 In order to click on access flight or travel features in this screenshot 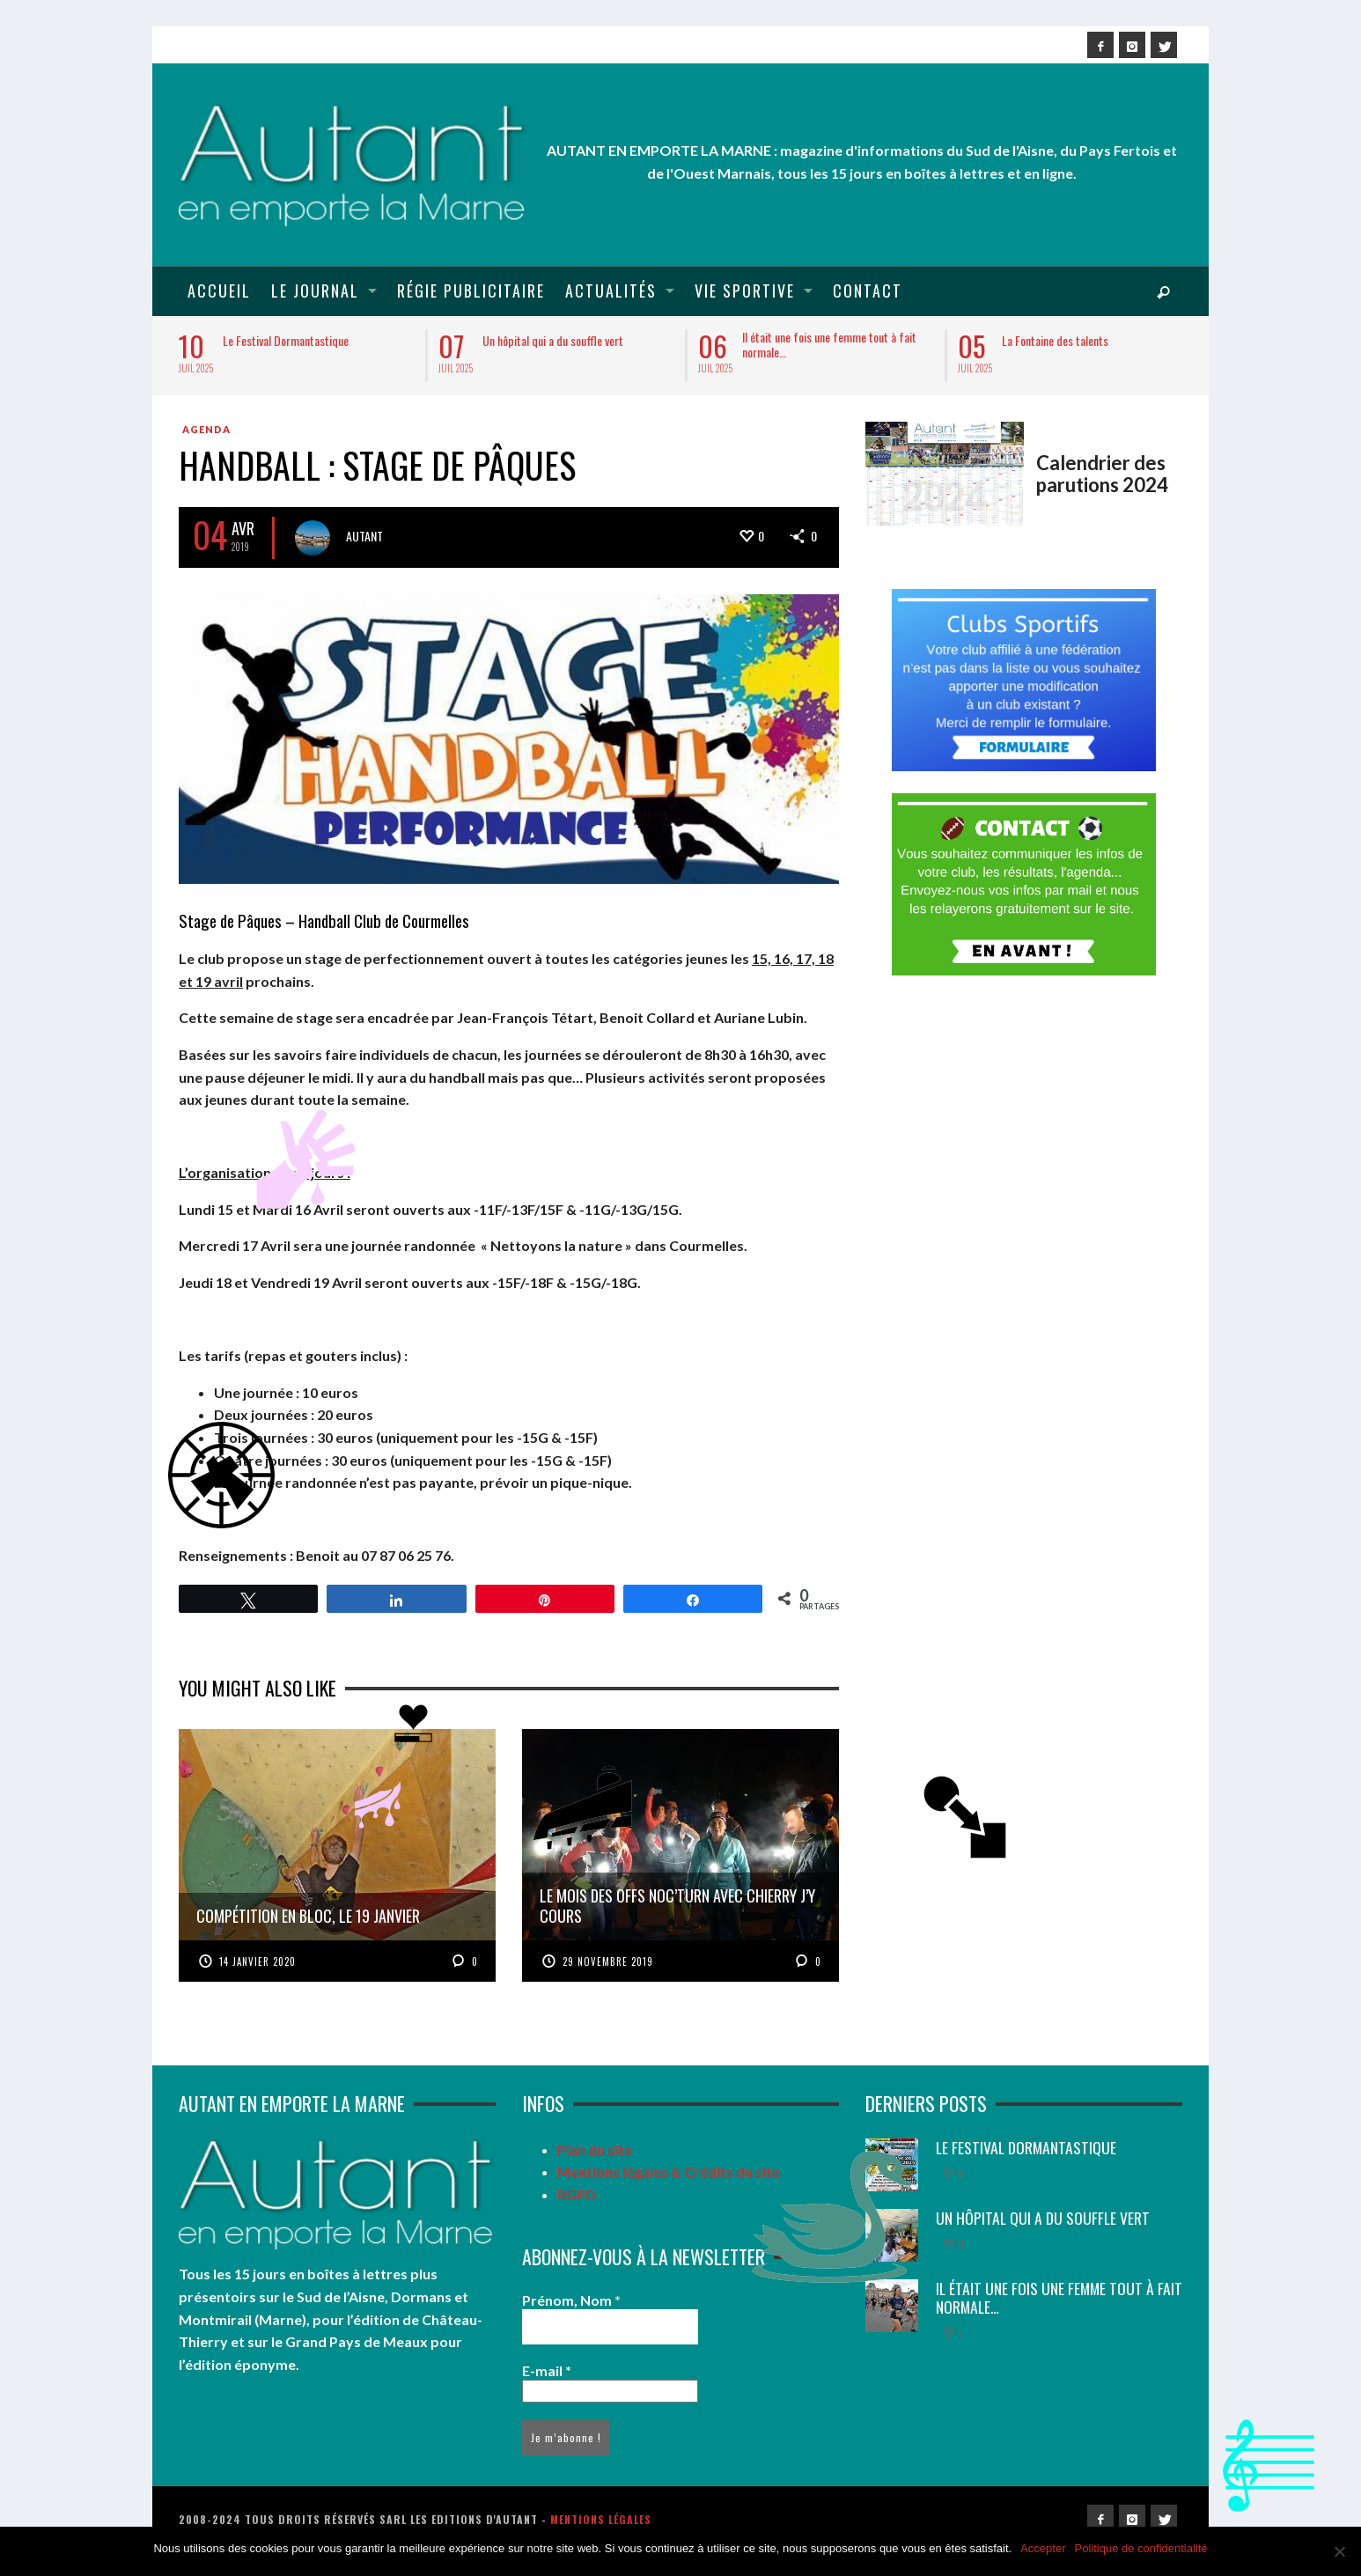, I will do `click(582, 1808)`.